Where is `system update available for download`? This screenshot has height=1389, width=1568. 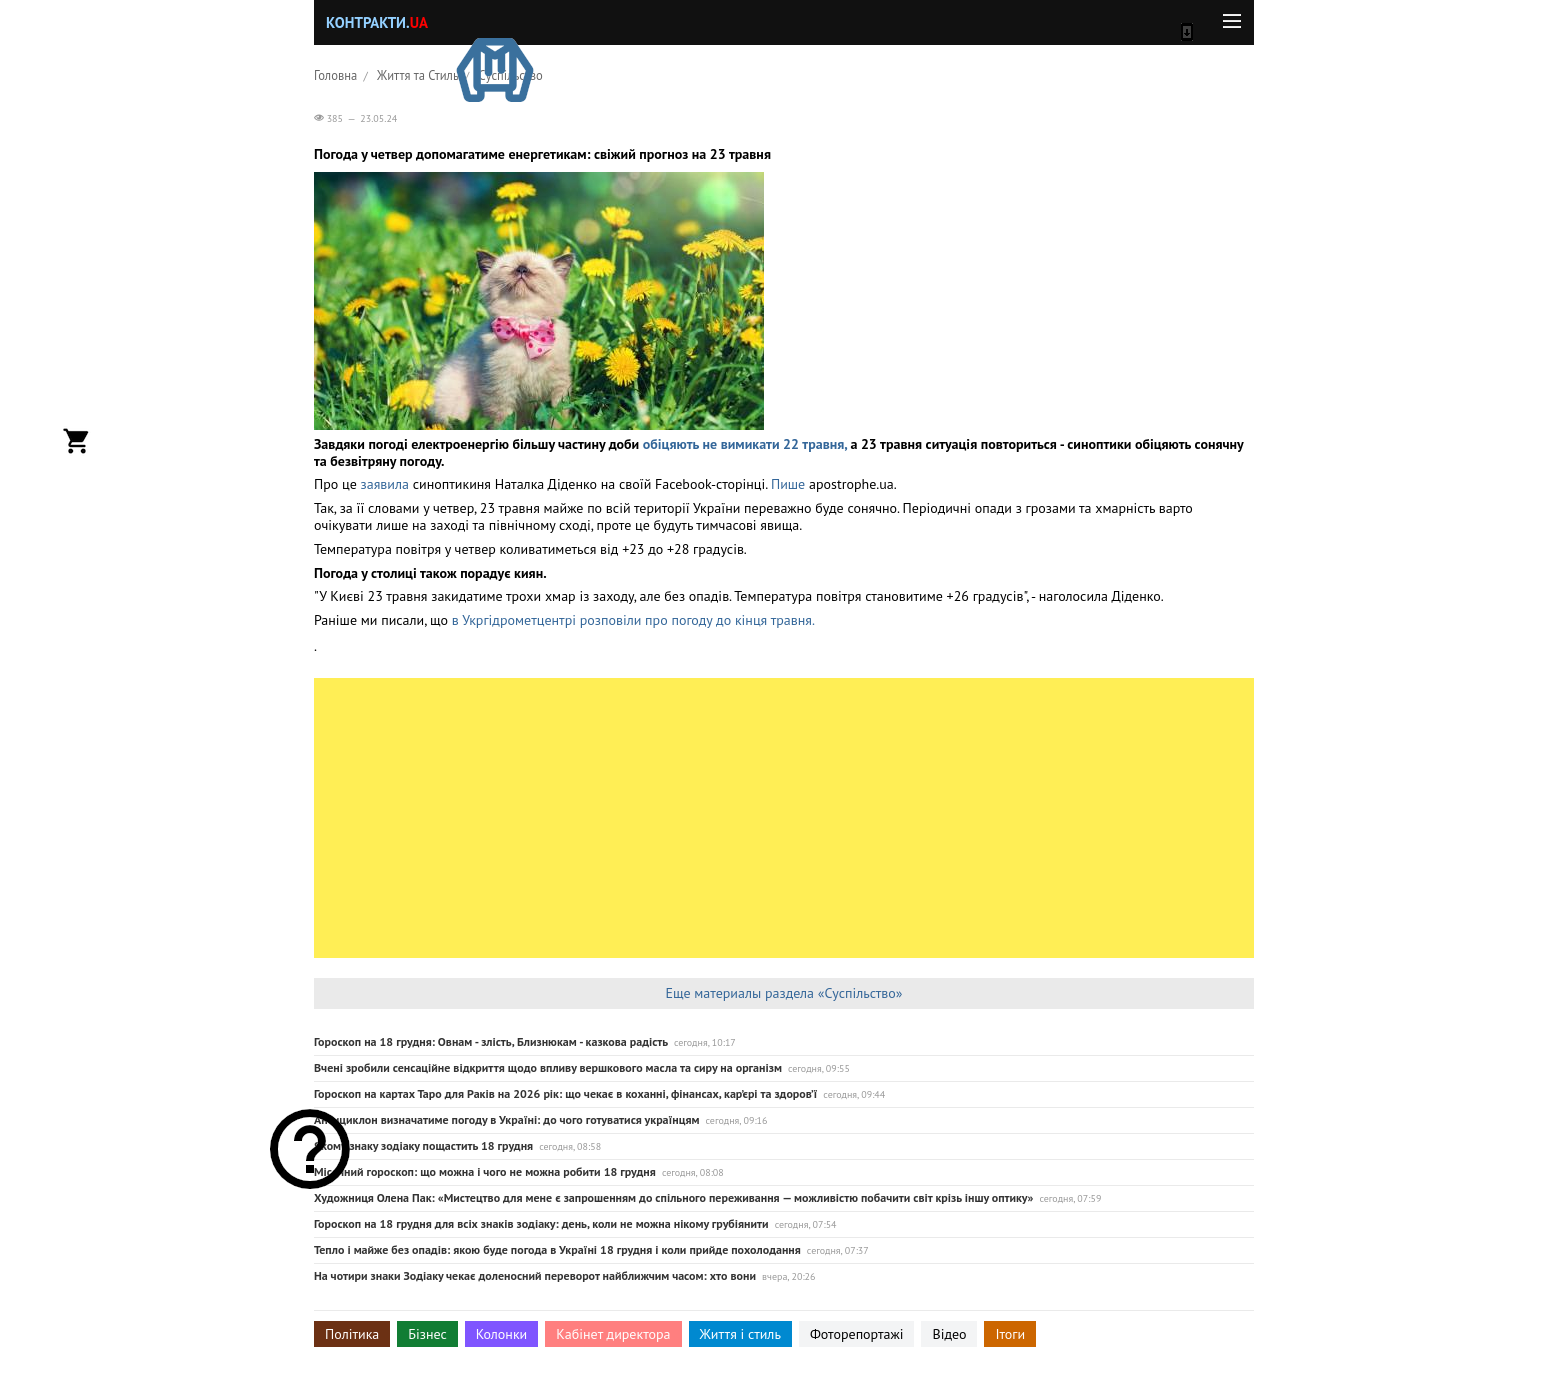
system update available for download is located at coordinates (1187, 32).